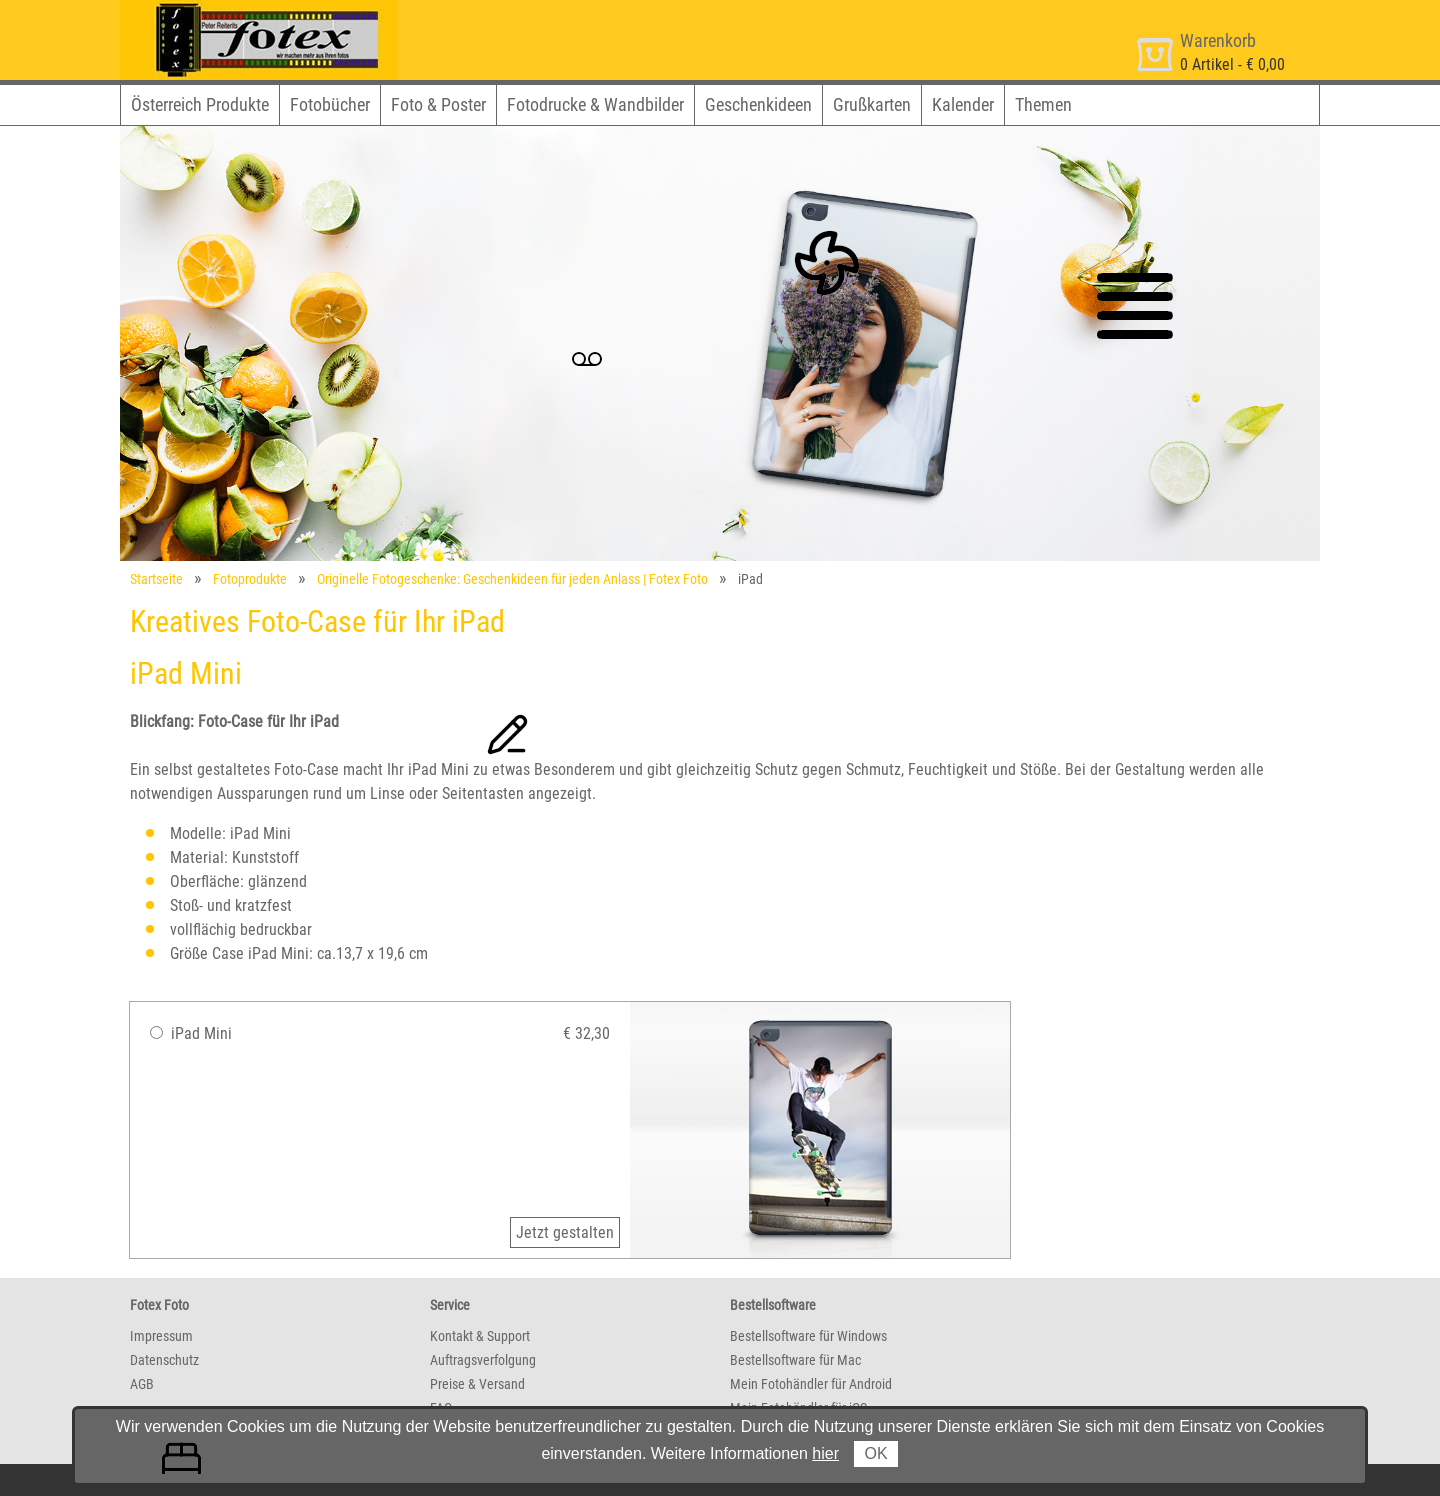  I want to click on view content in headline or list format, so click(1135, 306).